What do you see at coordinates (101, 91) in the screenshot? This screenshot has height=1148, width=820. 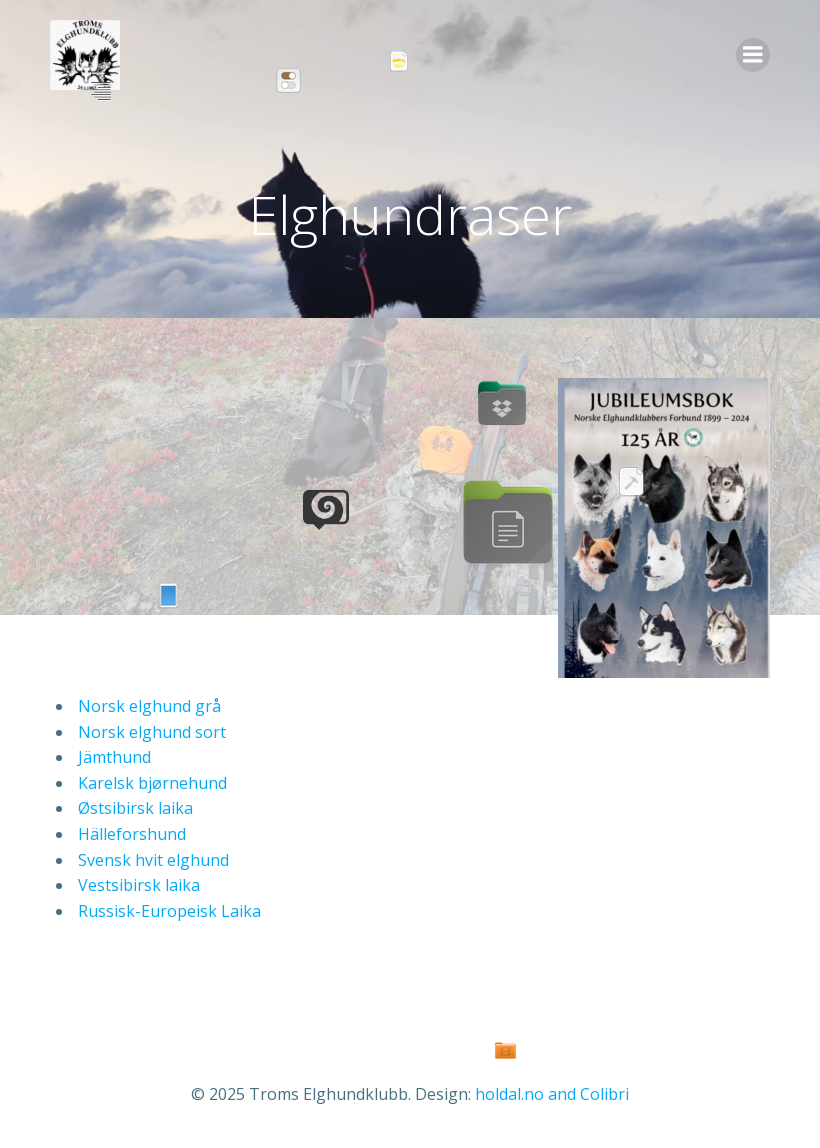 I see `align text to the right margin` at bounding box center [101, 91].